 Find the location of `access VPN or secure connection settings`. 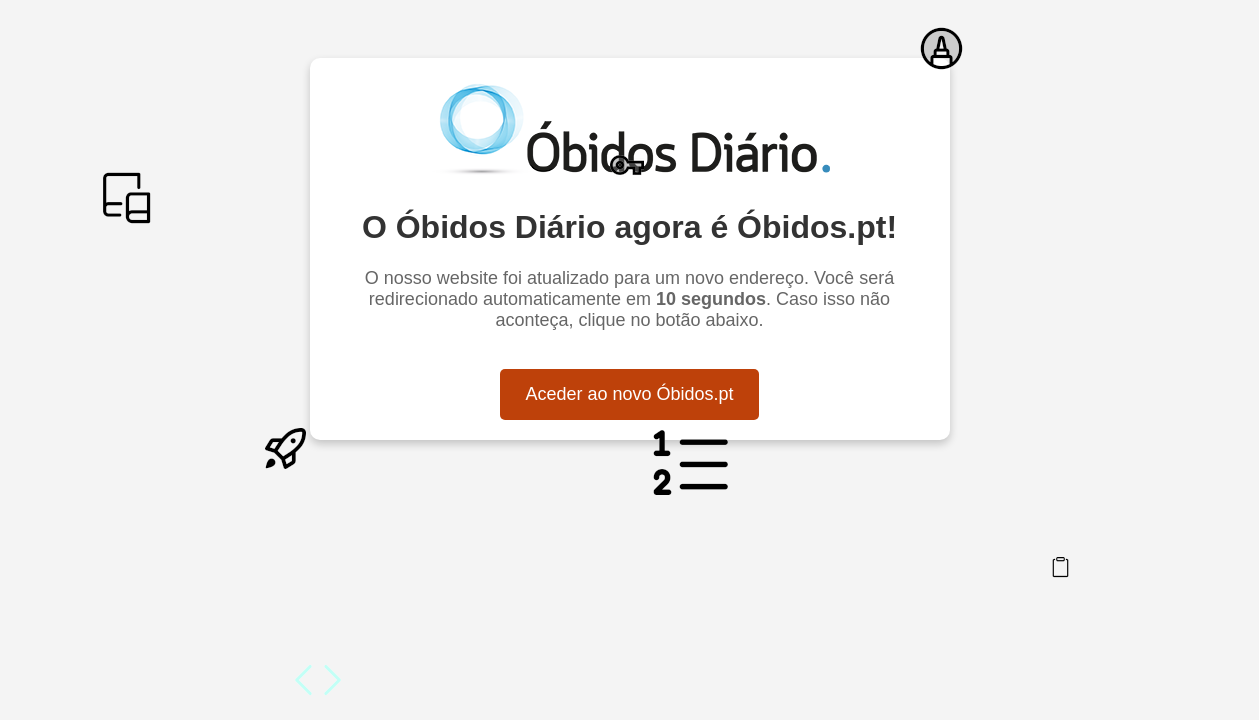

access VPN or secure connection settings is located at coordinates (627, 165).